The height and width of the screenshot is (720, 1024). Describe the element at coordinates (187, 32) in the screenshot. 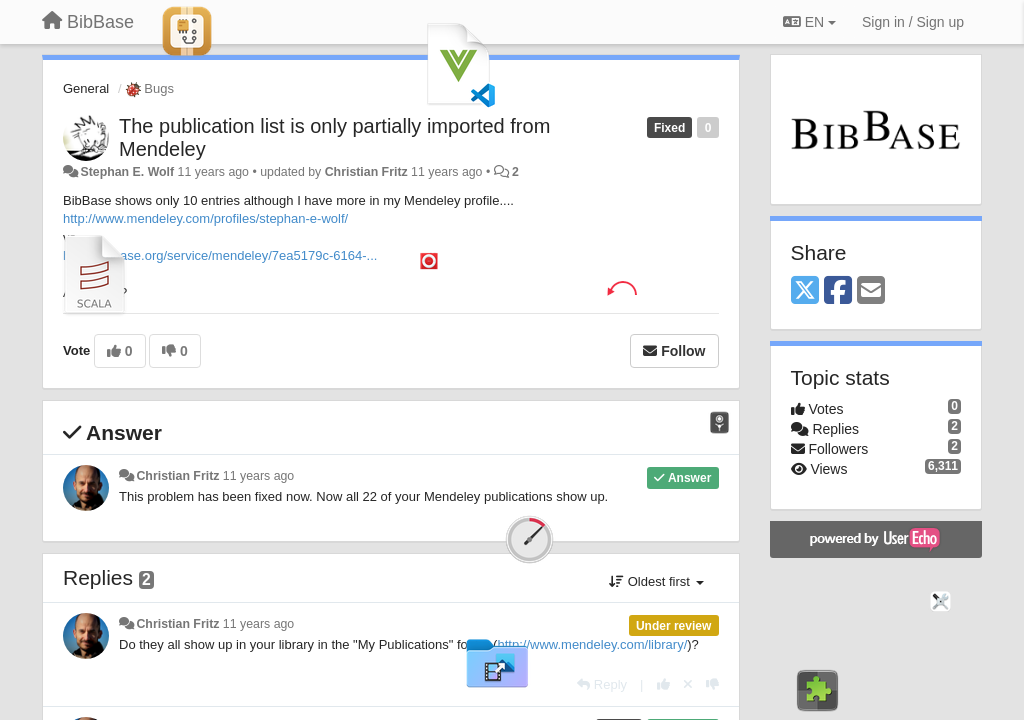

I see `a system driver or hardware component file` at that location.